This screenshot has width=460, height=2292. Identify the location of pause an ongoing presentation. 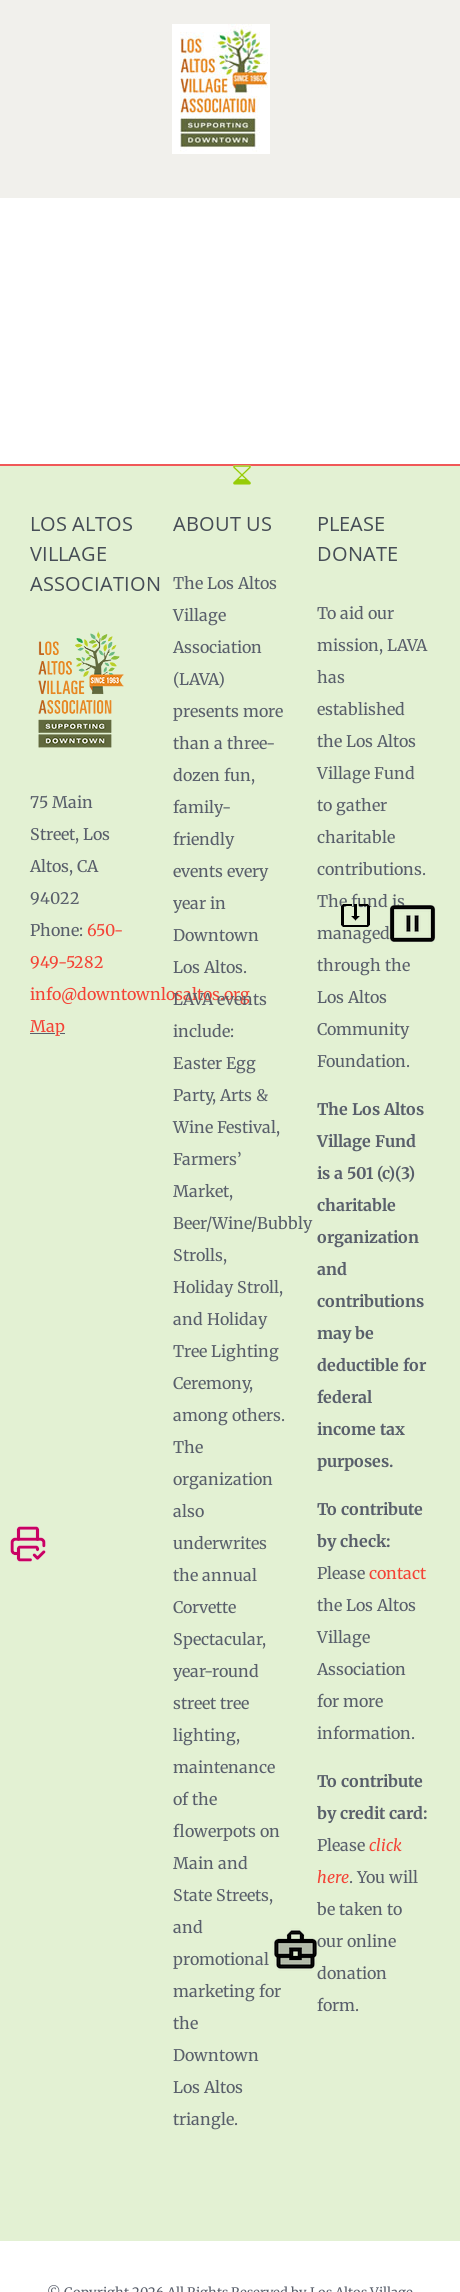
(412, 923).